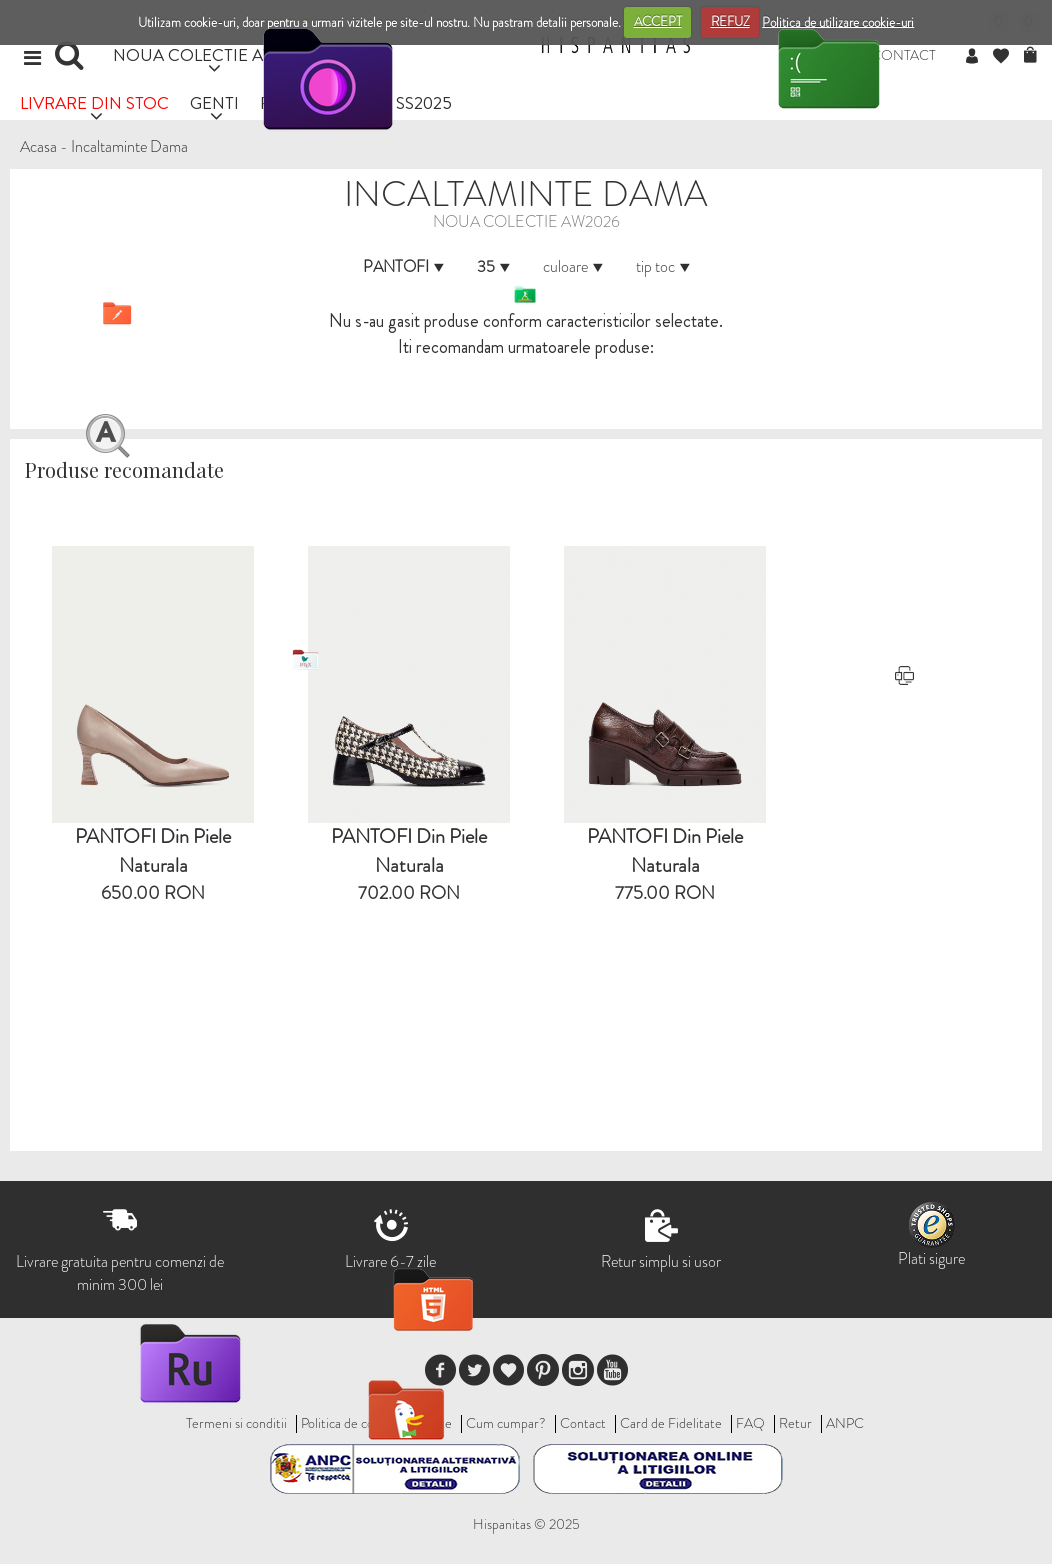 This screenshot has height=1564, width=1052. Describe the element at coordinates (327, 82) in the screenshot. I see `open wondershare demoair folder` at that location.